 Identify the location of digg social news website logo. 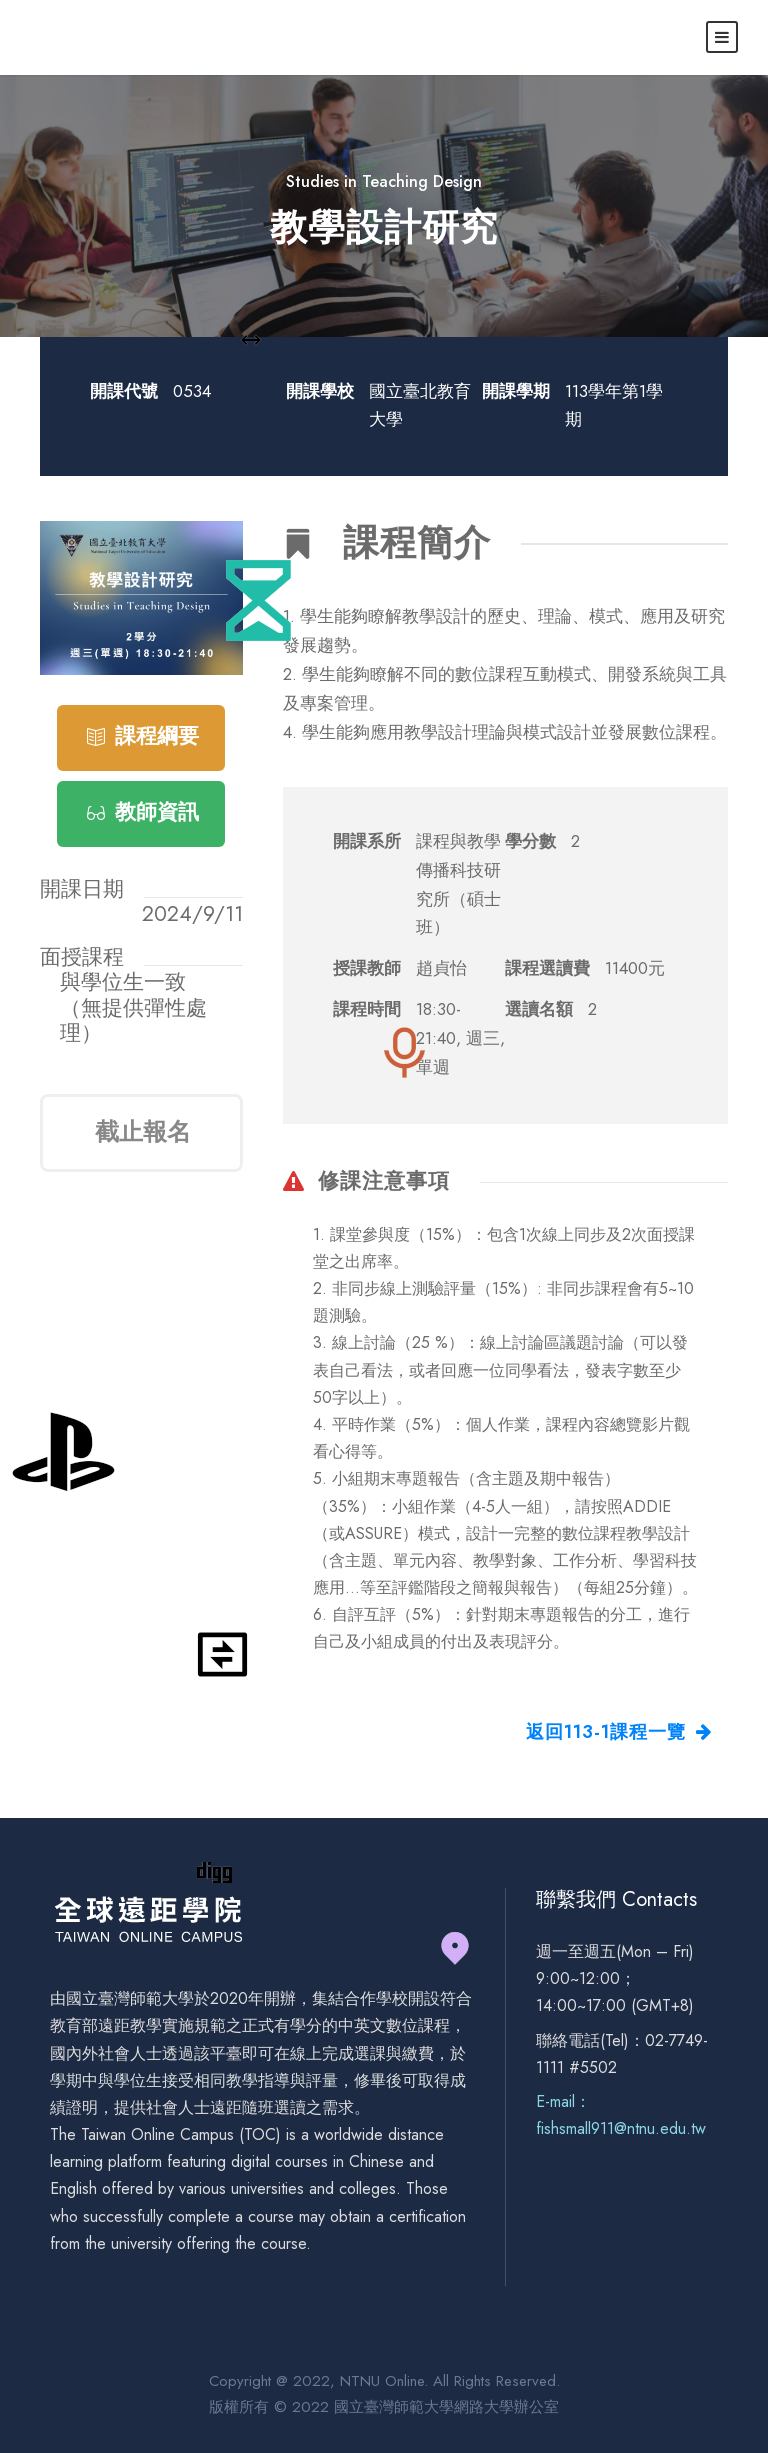
(214, 1872).